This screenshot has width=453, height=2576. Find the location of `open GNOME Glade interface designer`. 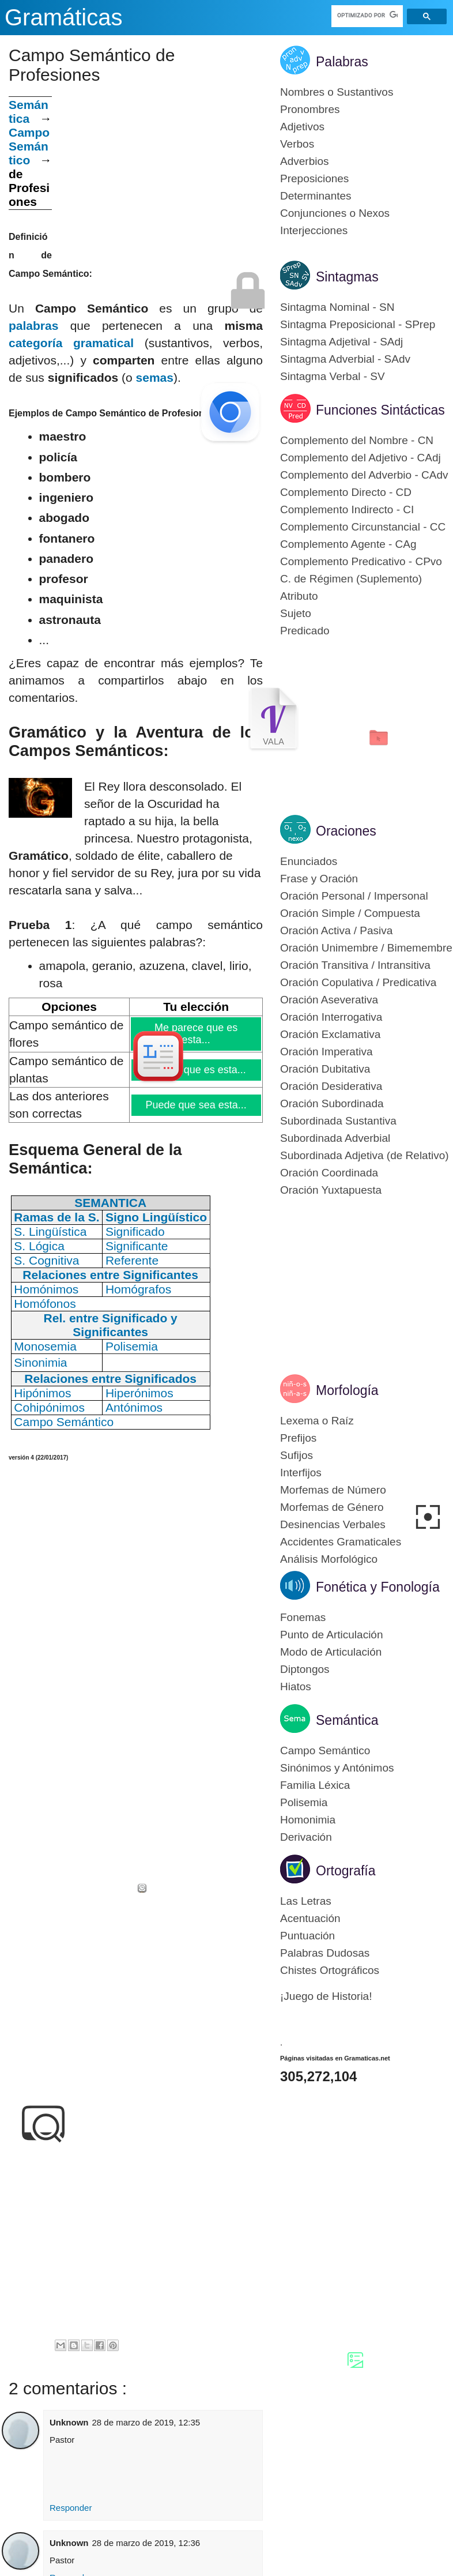

open GNOME Glade interface designer is located at coordinates (355, 2360).